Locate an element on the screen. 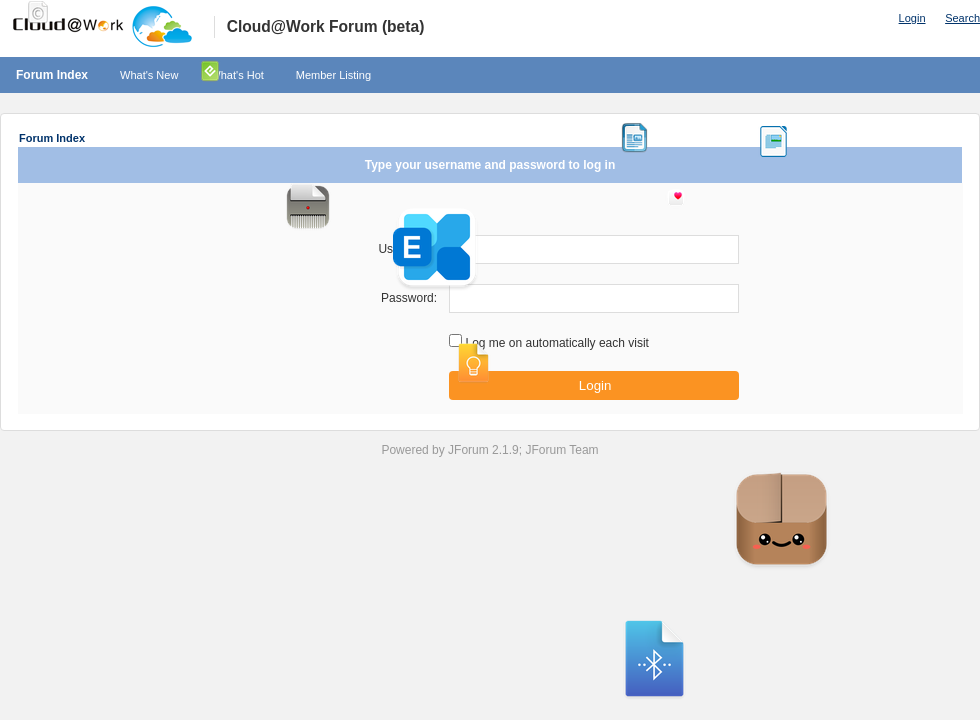 The height and width of the screenshot is (720, 980). open raider app for document scanning is located at coordinates (308, 207).